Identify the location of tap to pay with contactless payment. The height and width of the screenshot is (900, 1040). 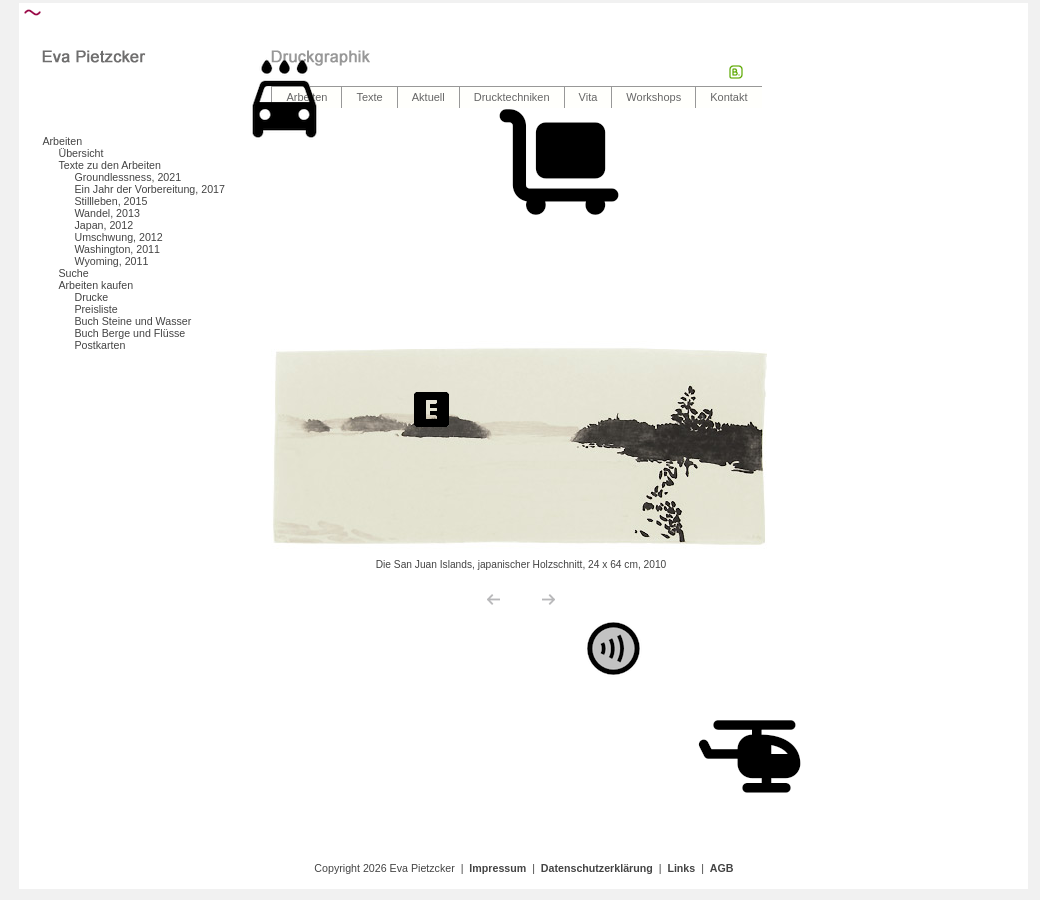
(613, 648).